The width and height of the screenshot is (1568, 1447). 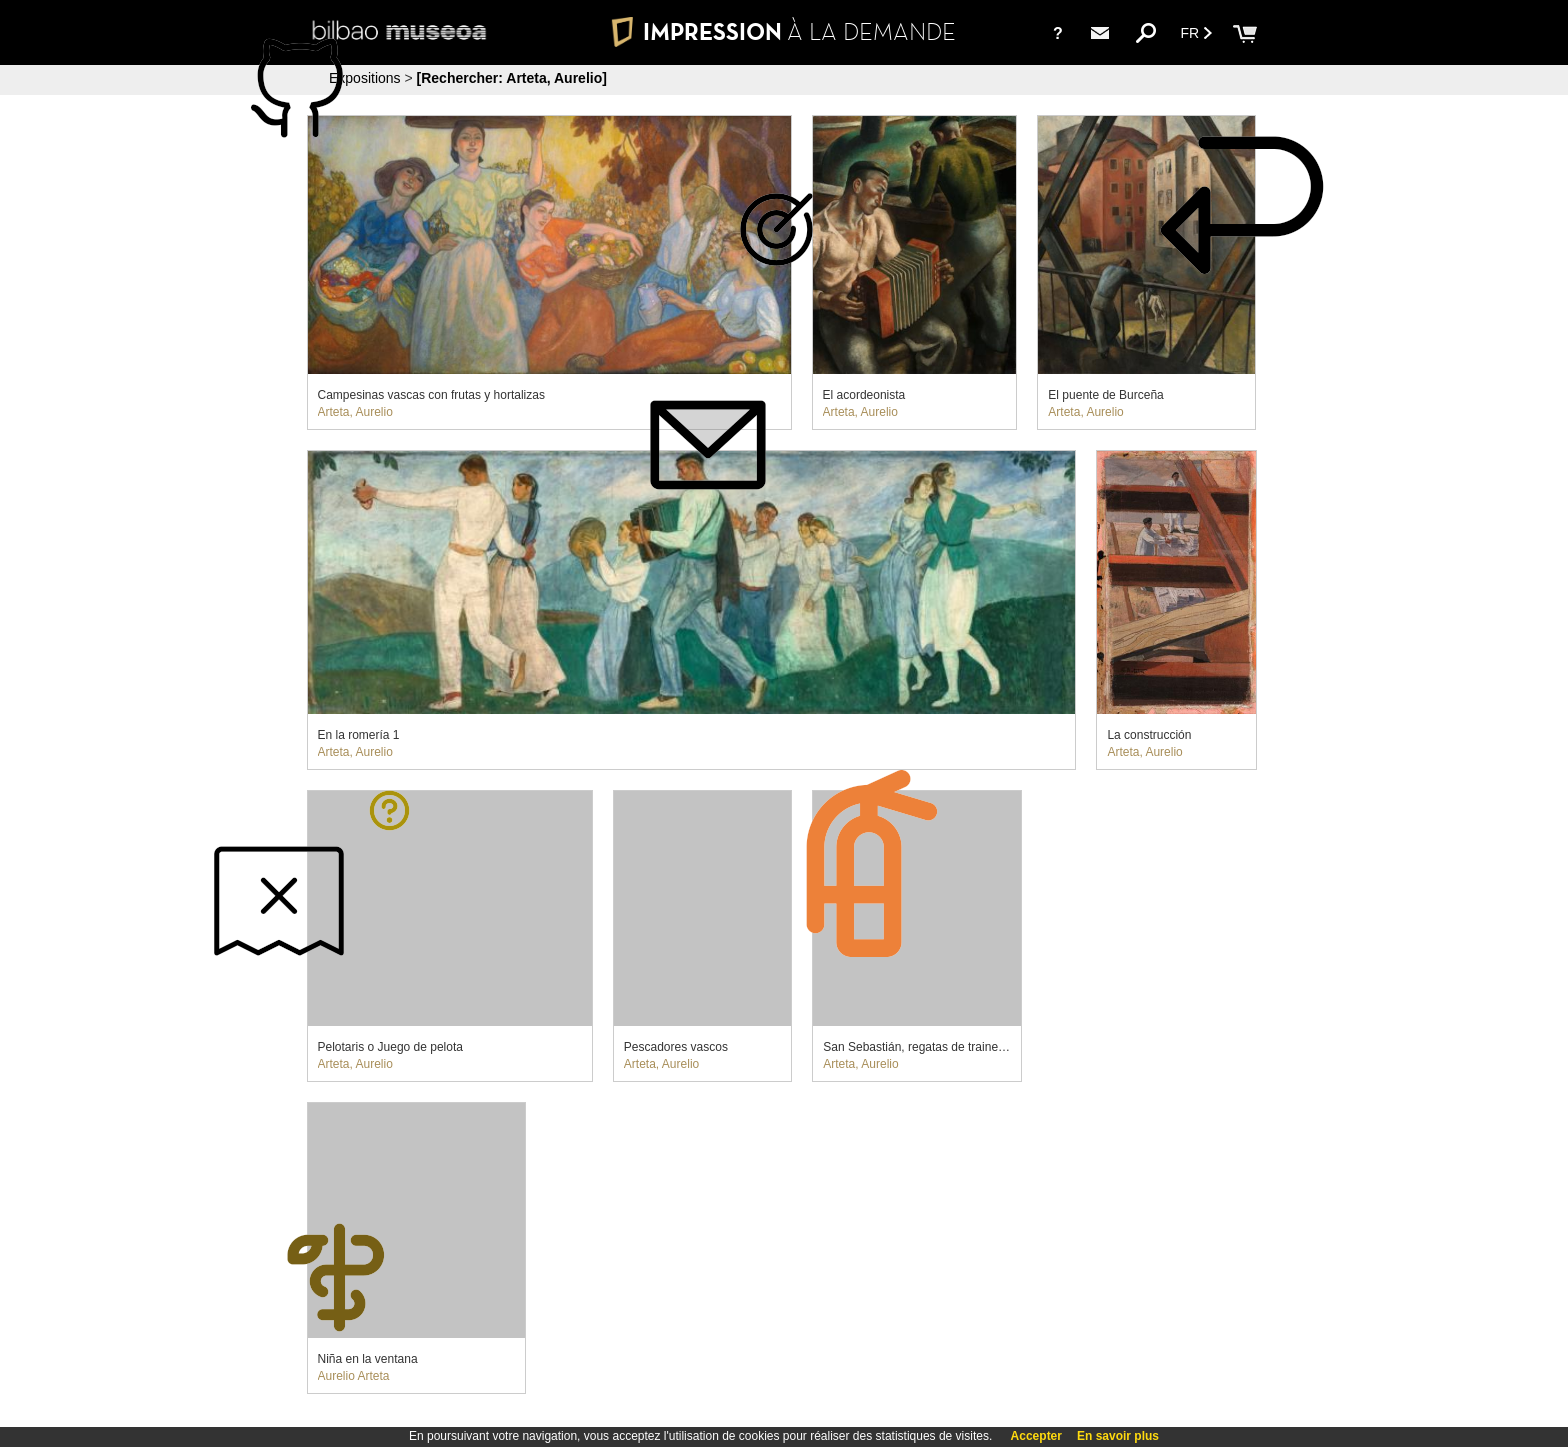 What do you see at coordinates (708, 445) in the screenshot?
I see `open your inbox or email` at bounding box center [708, 445].